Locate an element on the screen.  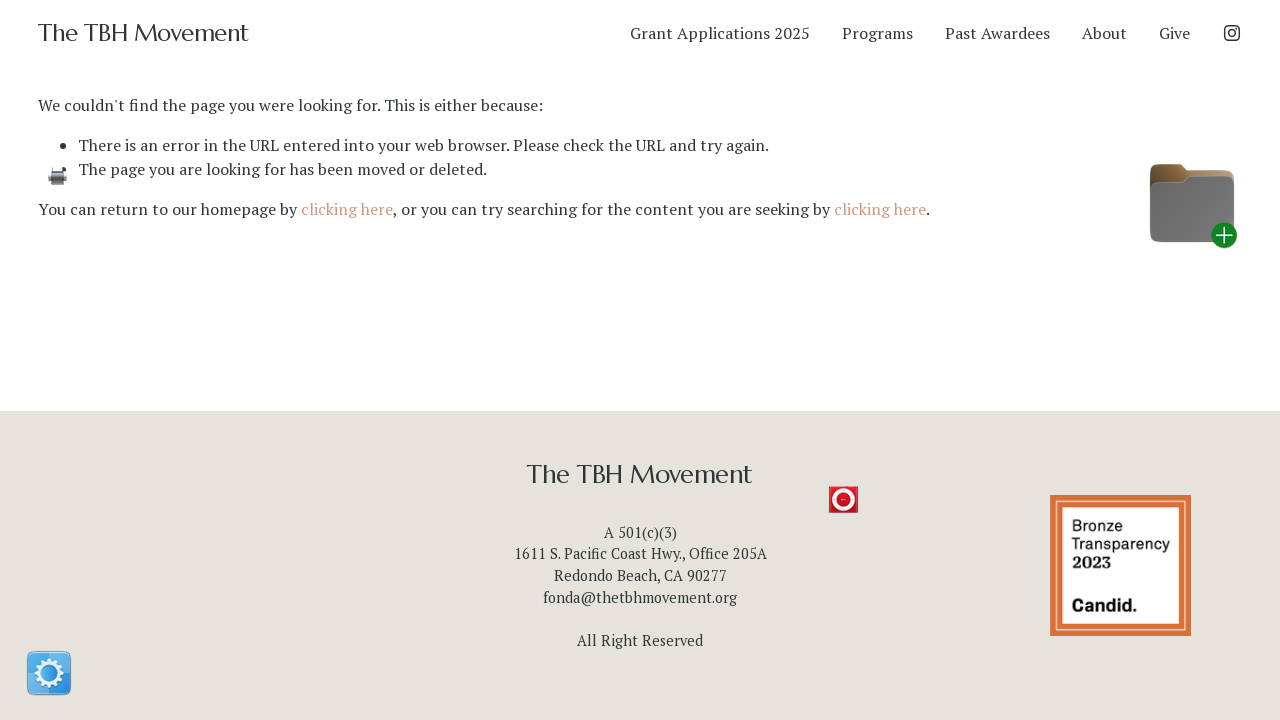
access system application settings is located at coordinates (49, 673).